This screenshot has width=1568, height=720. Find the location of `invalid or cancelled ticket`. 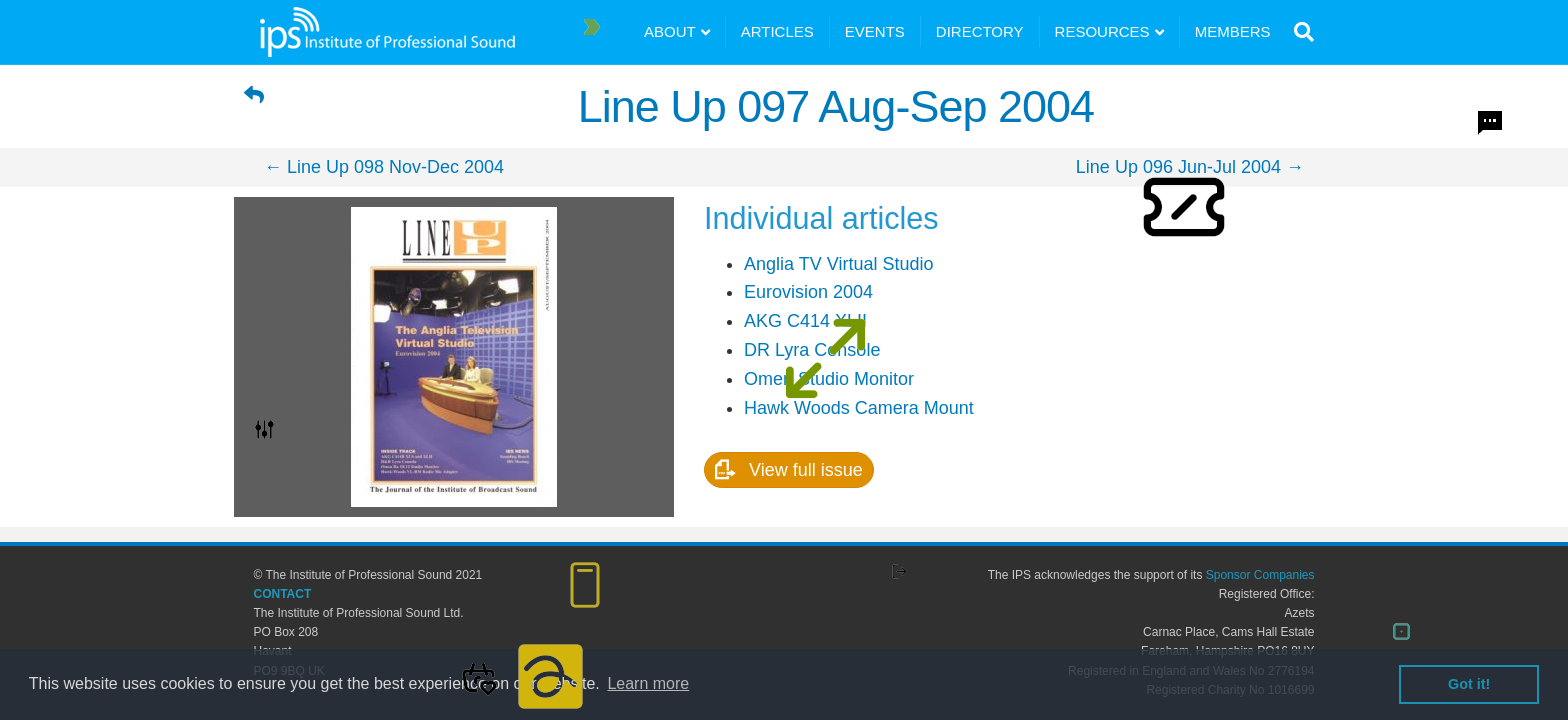

invalid or cancelled ticket is located at coordinates (1184, 207).